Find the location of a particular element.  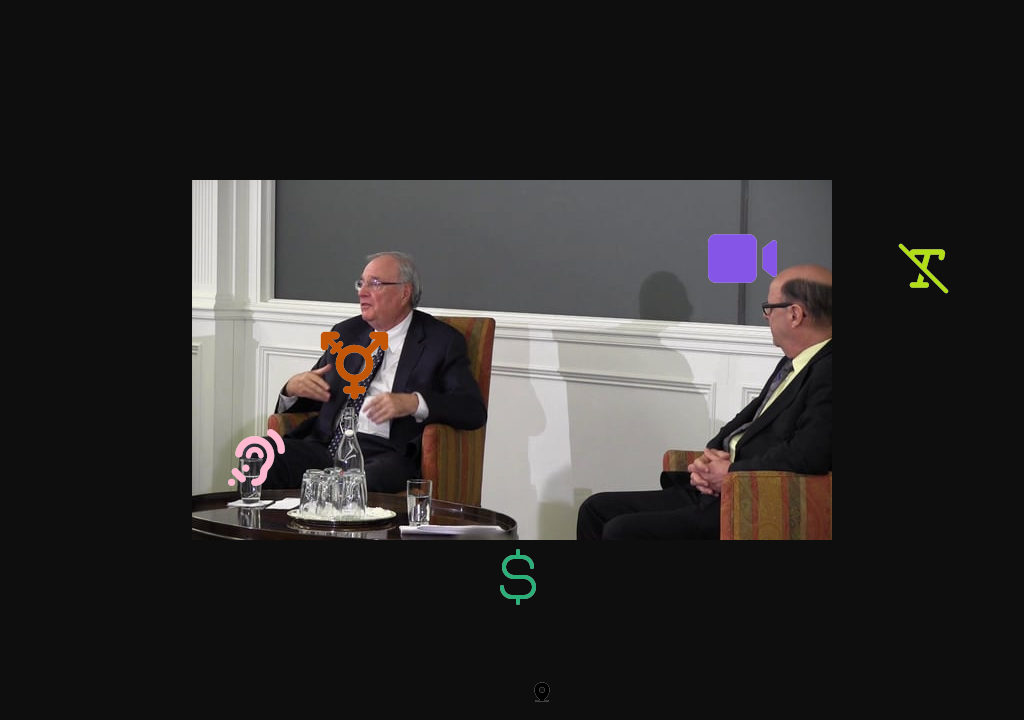

start a video call is located at coordinates (740, 258).